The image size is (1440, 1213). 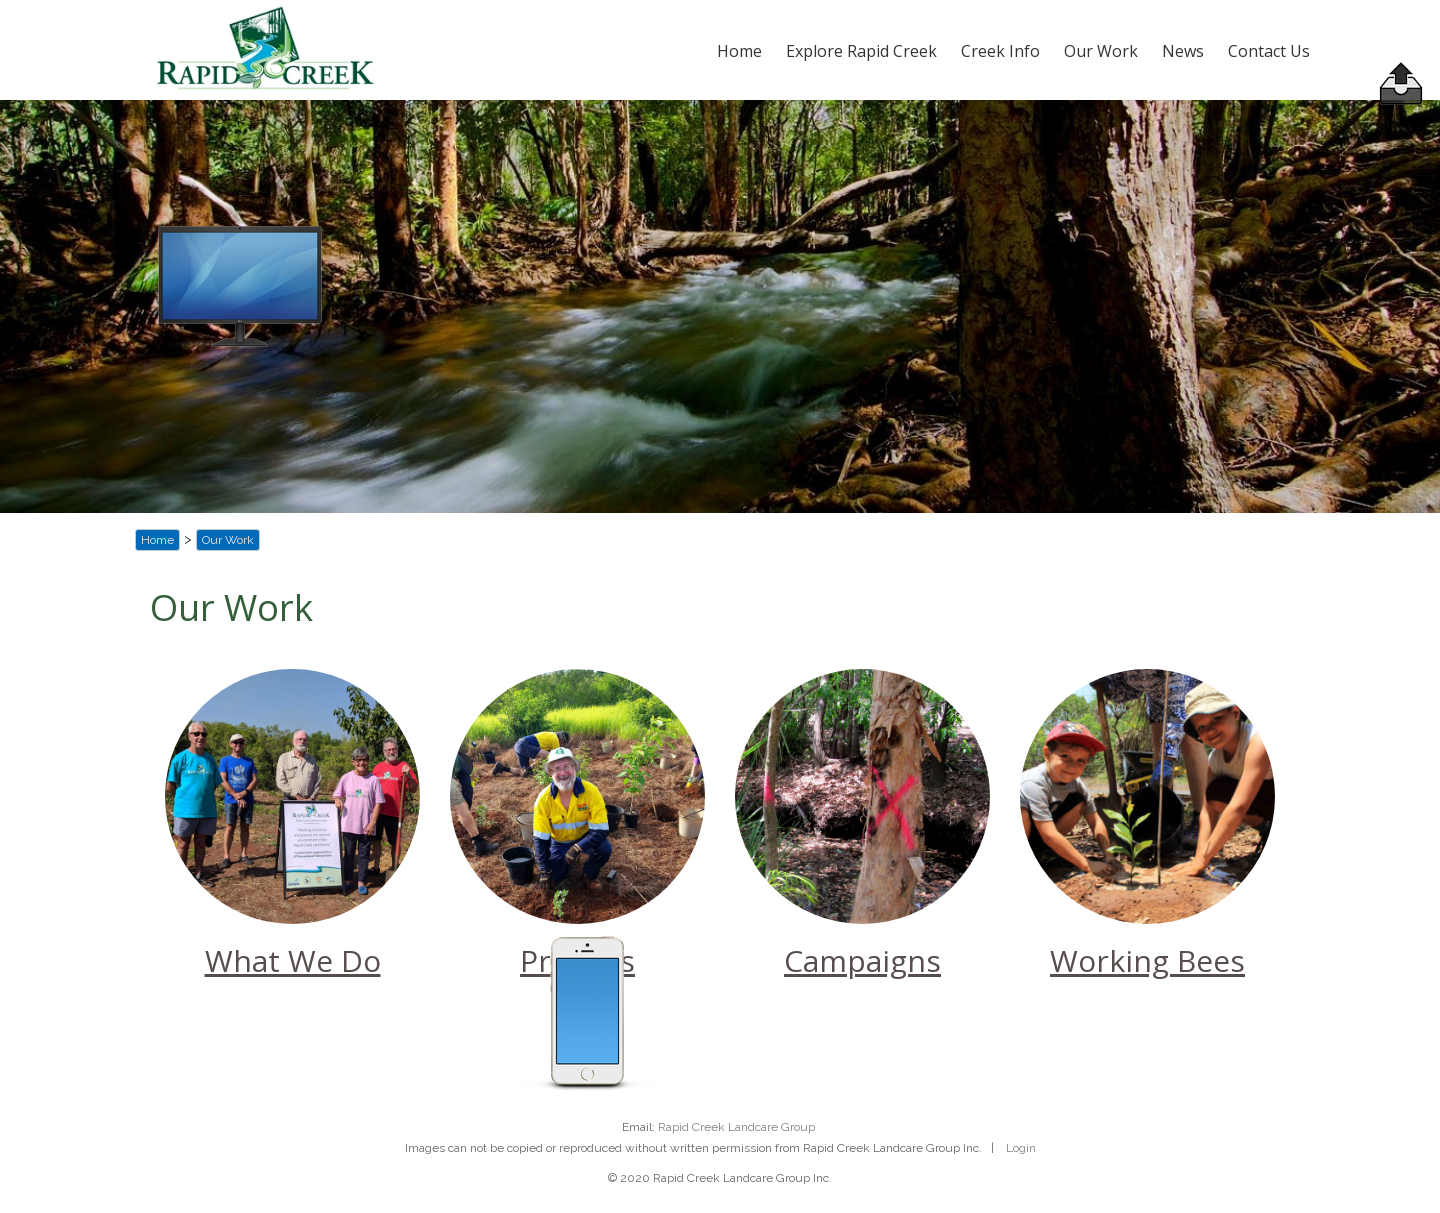 I want to click on indicates a connected iPhone device, so click(x=587, y=1013).